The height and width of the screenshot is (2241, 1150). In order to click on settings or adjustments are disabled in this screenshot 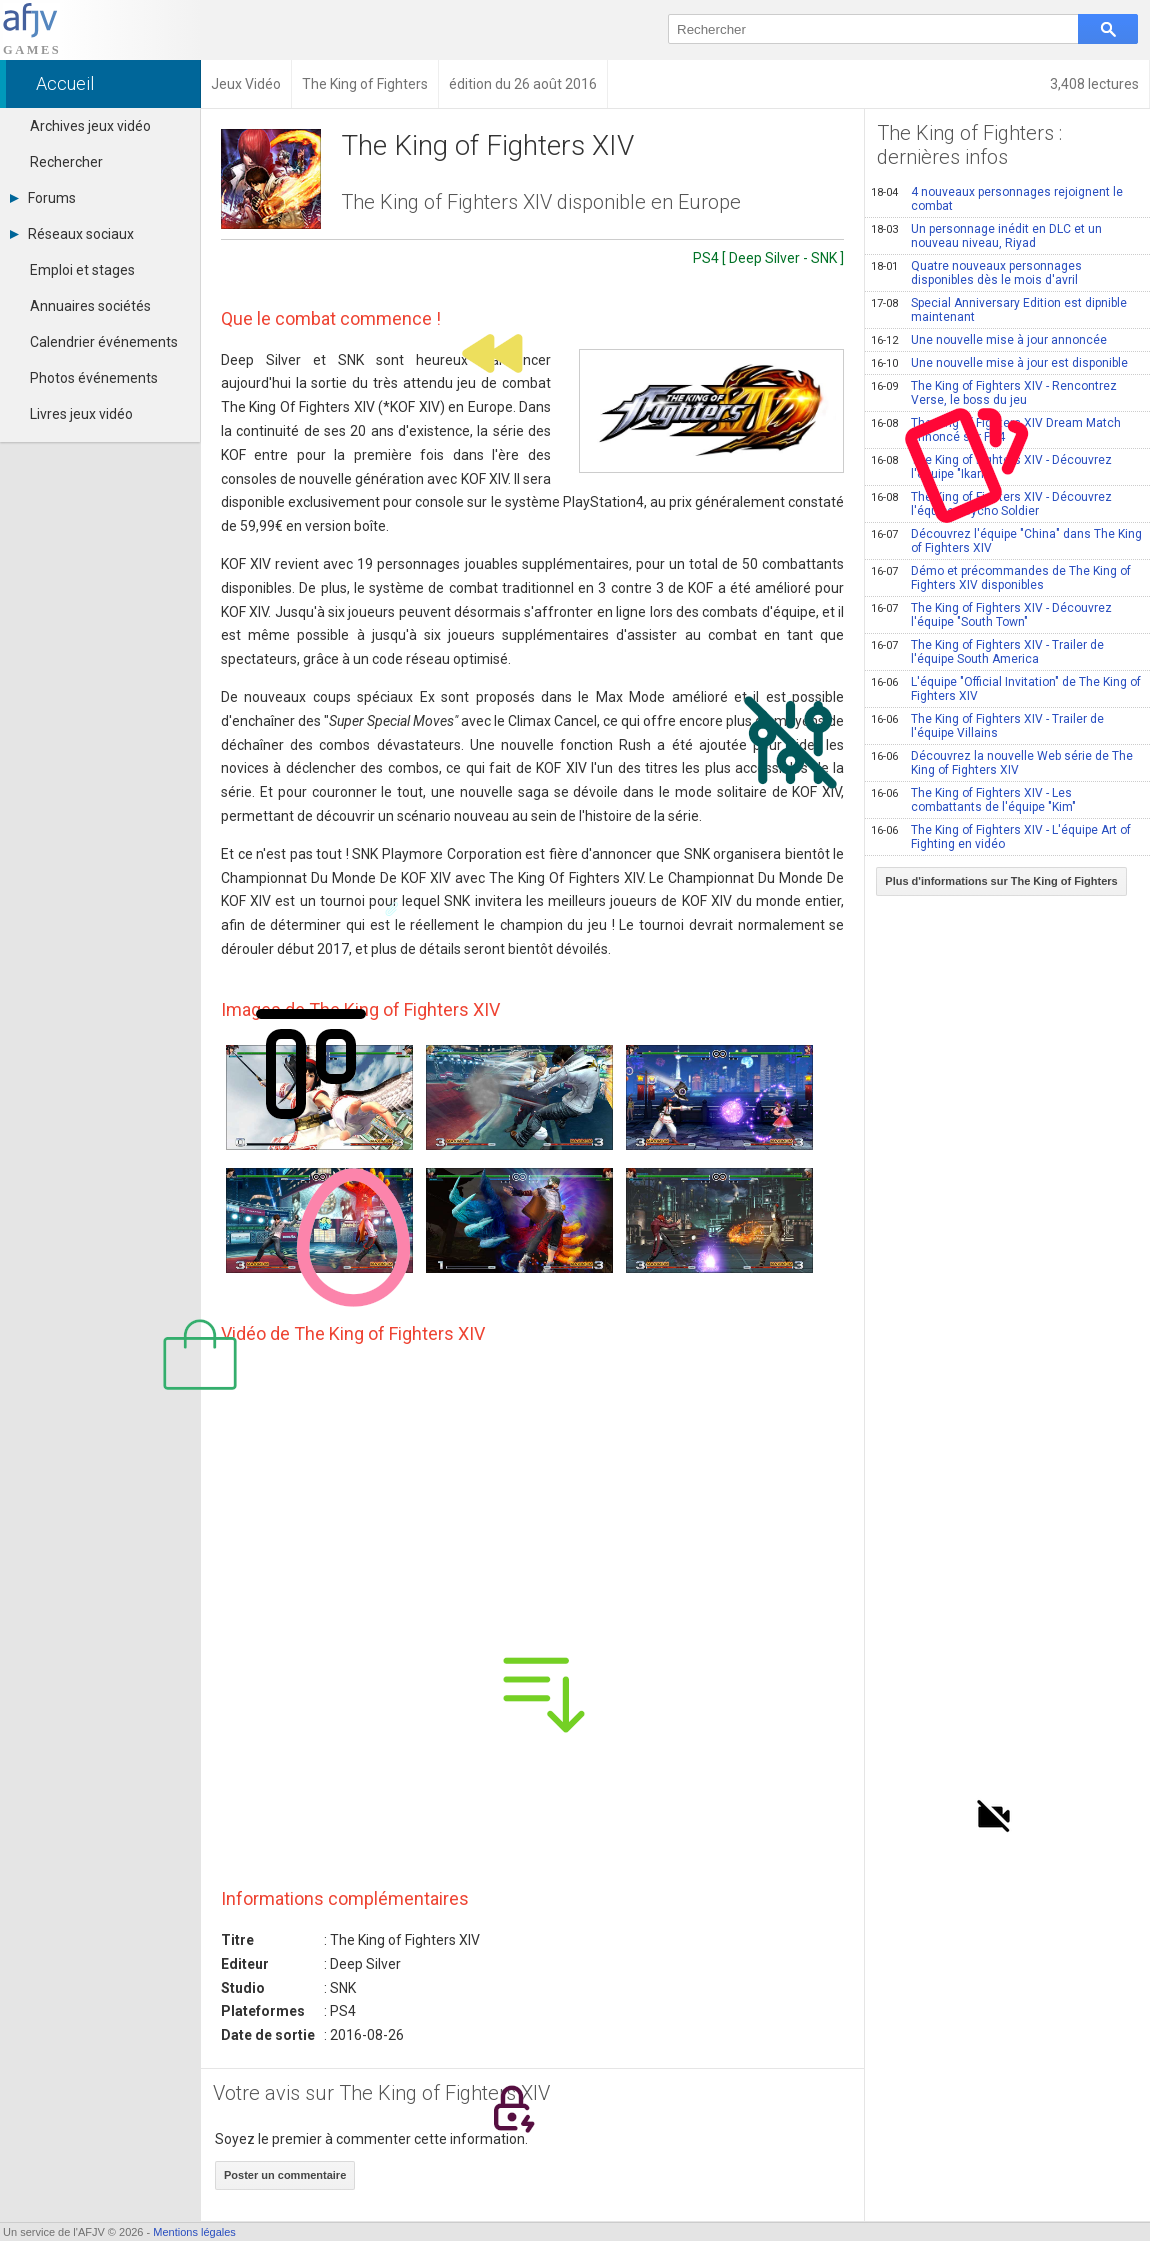, I will do `click(790, 742)`.